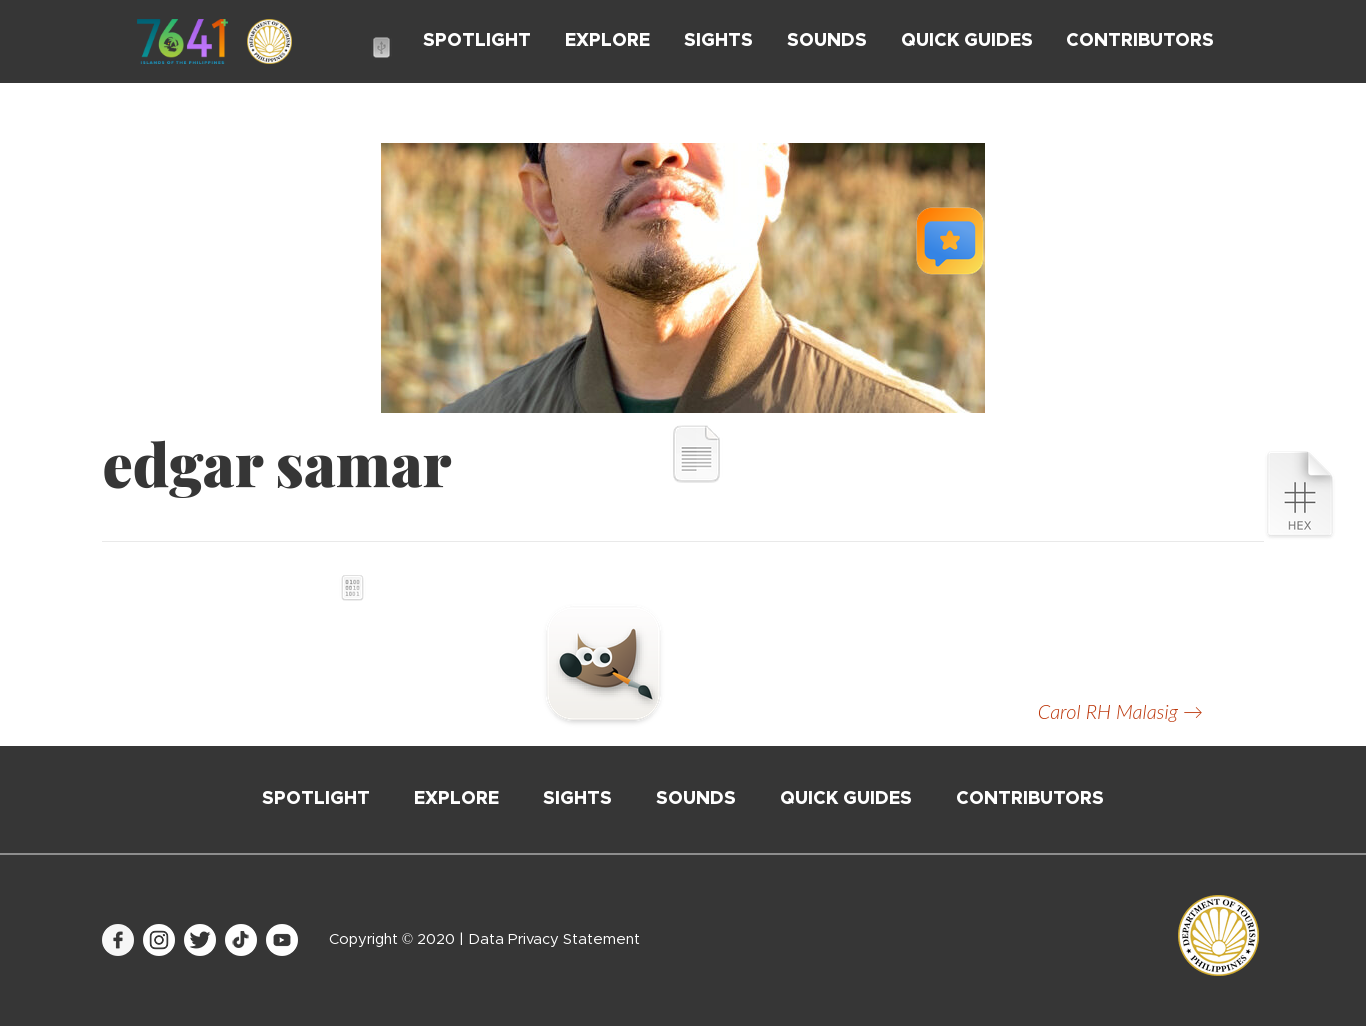 The width and height of the screenshot is (1366, 1026). What do you see at coordinates (1300, 495) in the screenshot?
I see `open a hexadecimal data file` at bounding box center [1300, 495].